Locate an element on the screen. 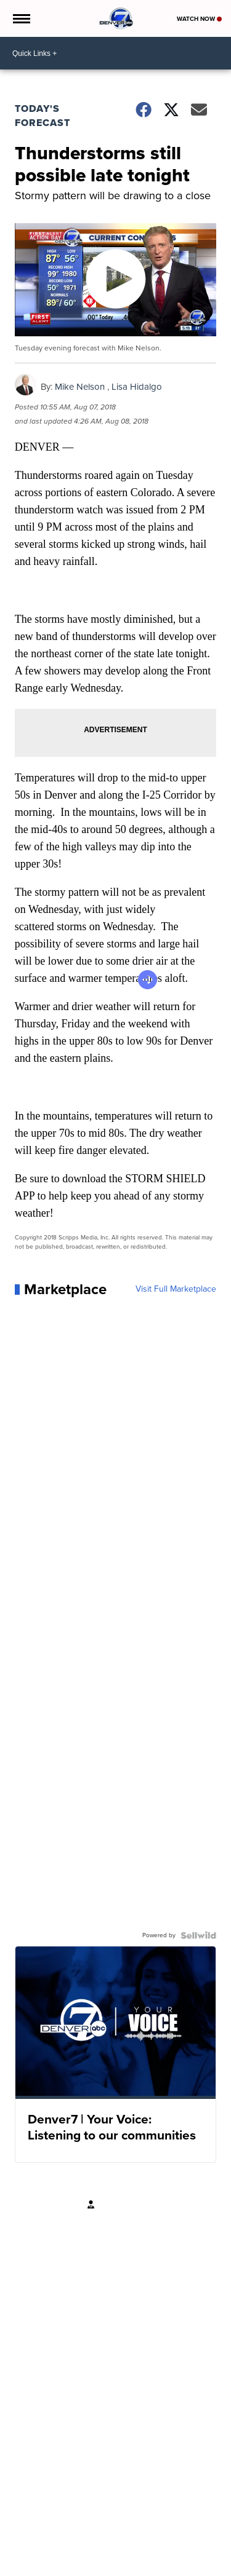  view professional or business profile is located at coordinates (91, 2204).